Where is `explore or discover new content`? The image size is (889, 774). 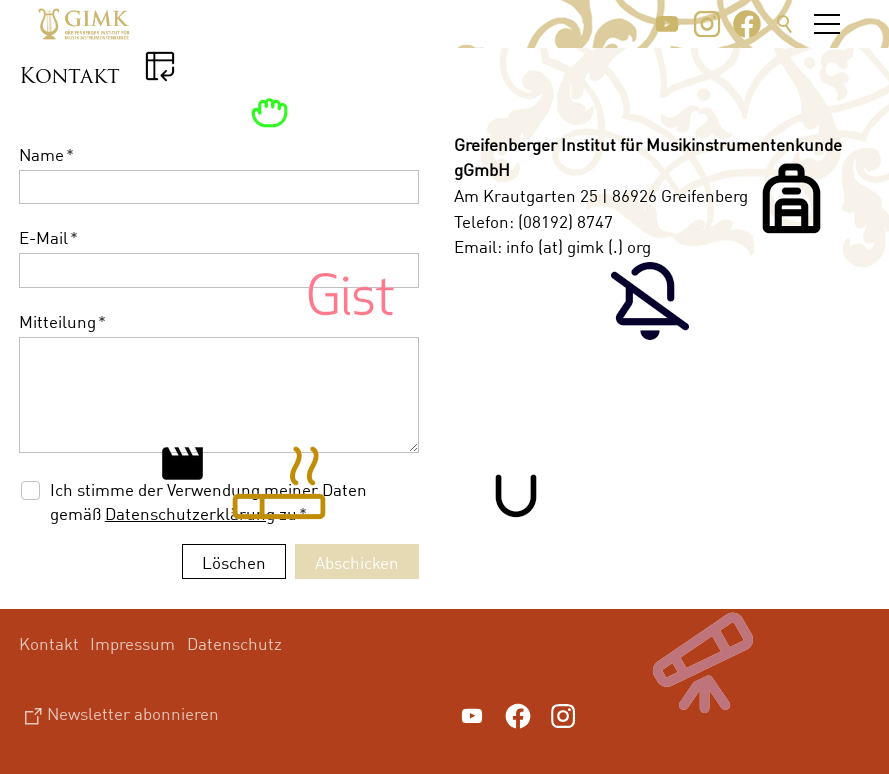
explore or discover new content is located at coordinates (703, 662).